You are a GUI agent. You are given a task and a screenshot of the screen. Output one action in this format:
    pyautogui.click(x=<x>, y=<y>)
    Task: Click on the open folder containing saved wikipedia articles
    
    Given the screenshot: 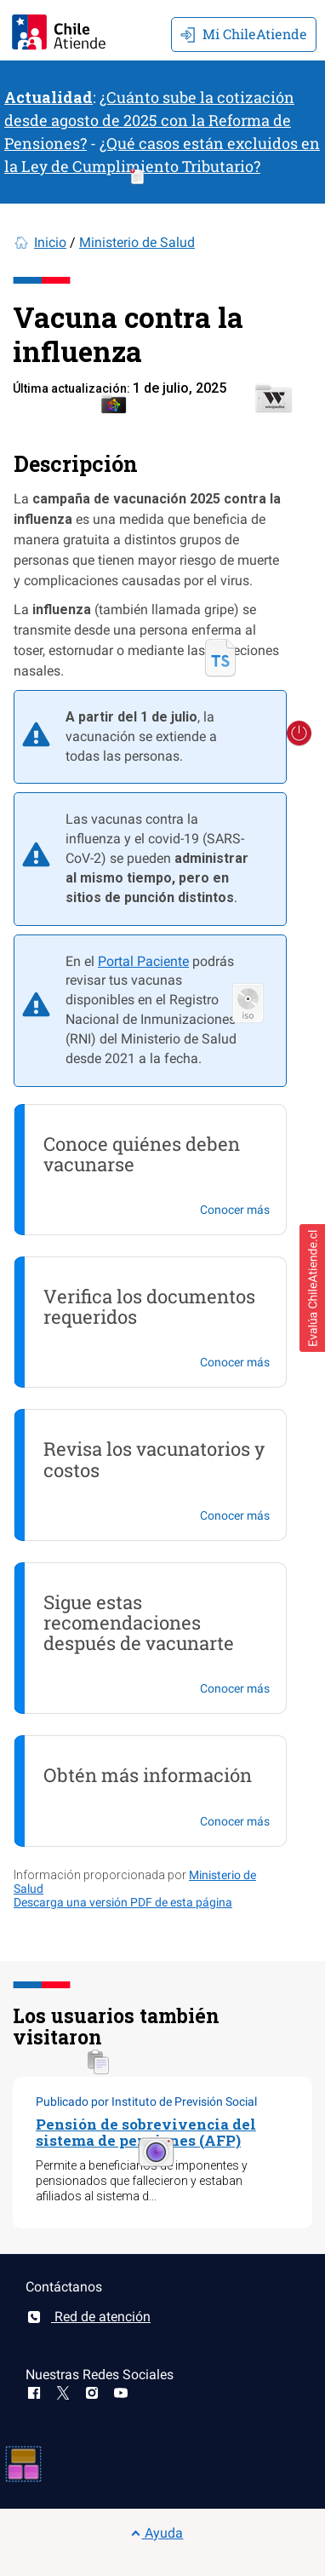 What is the action you would take?
    pyautogui.click(x=273, y=399)
    